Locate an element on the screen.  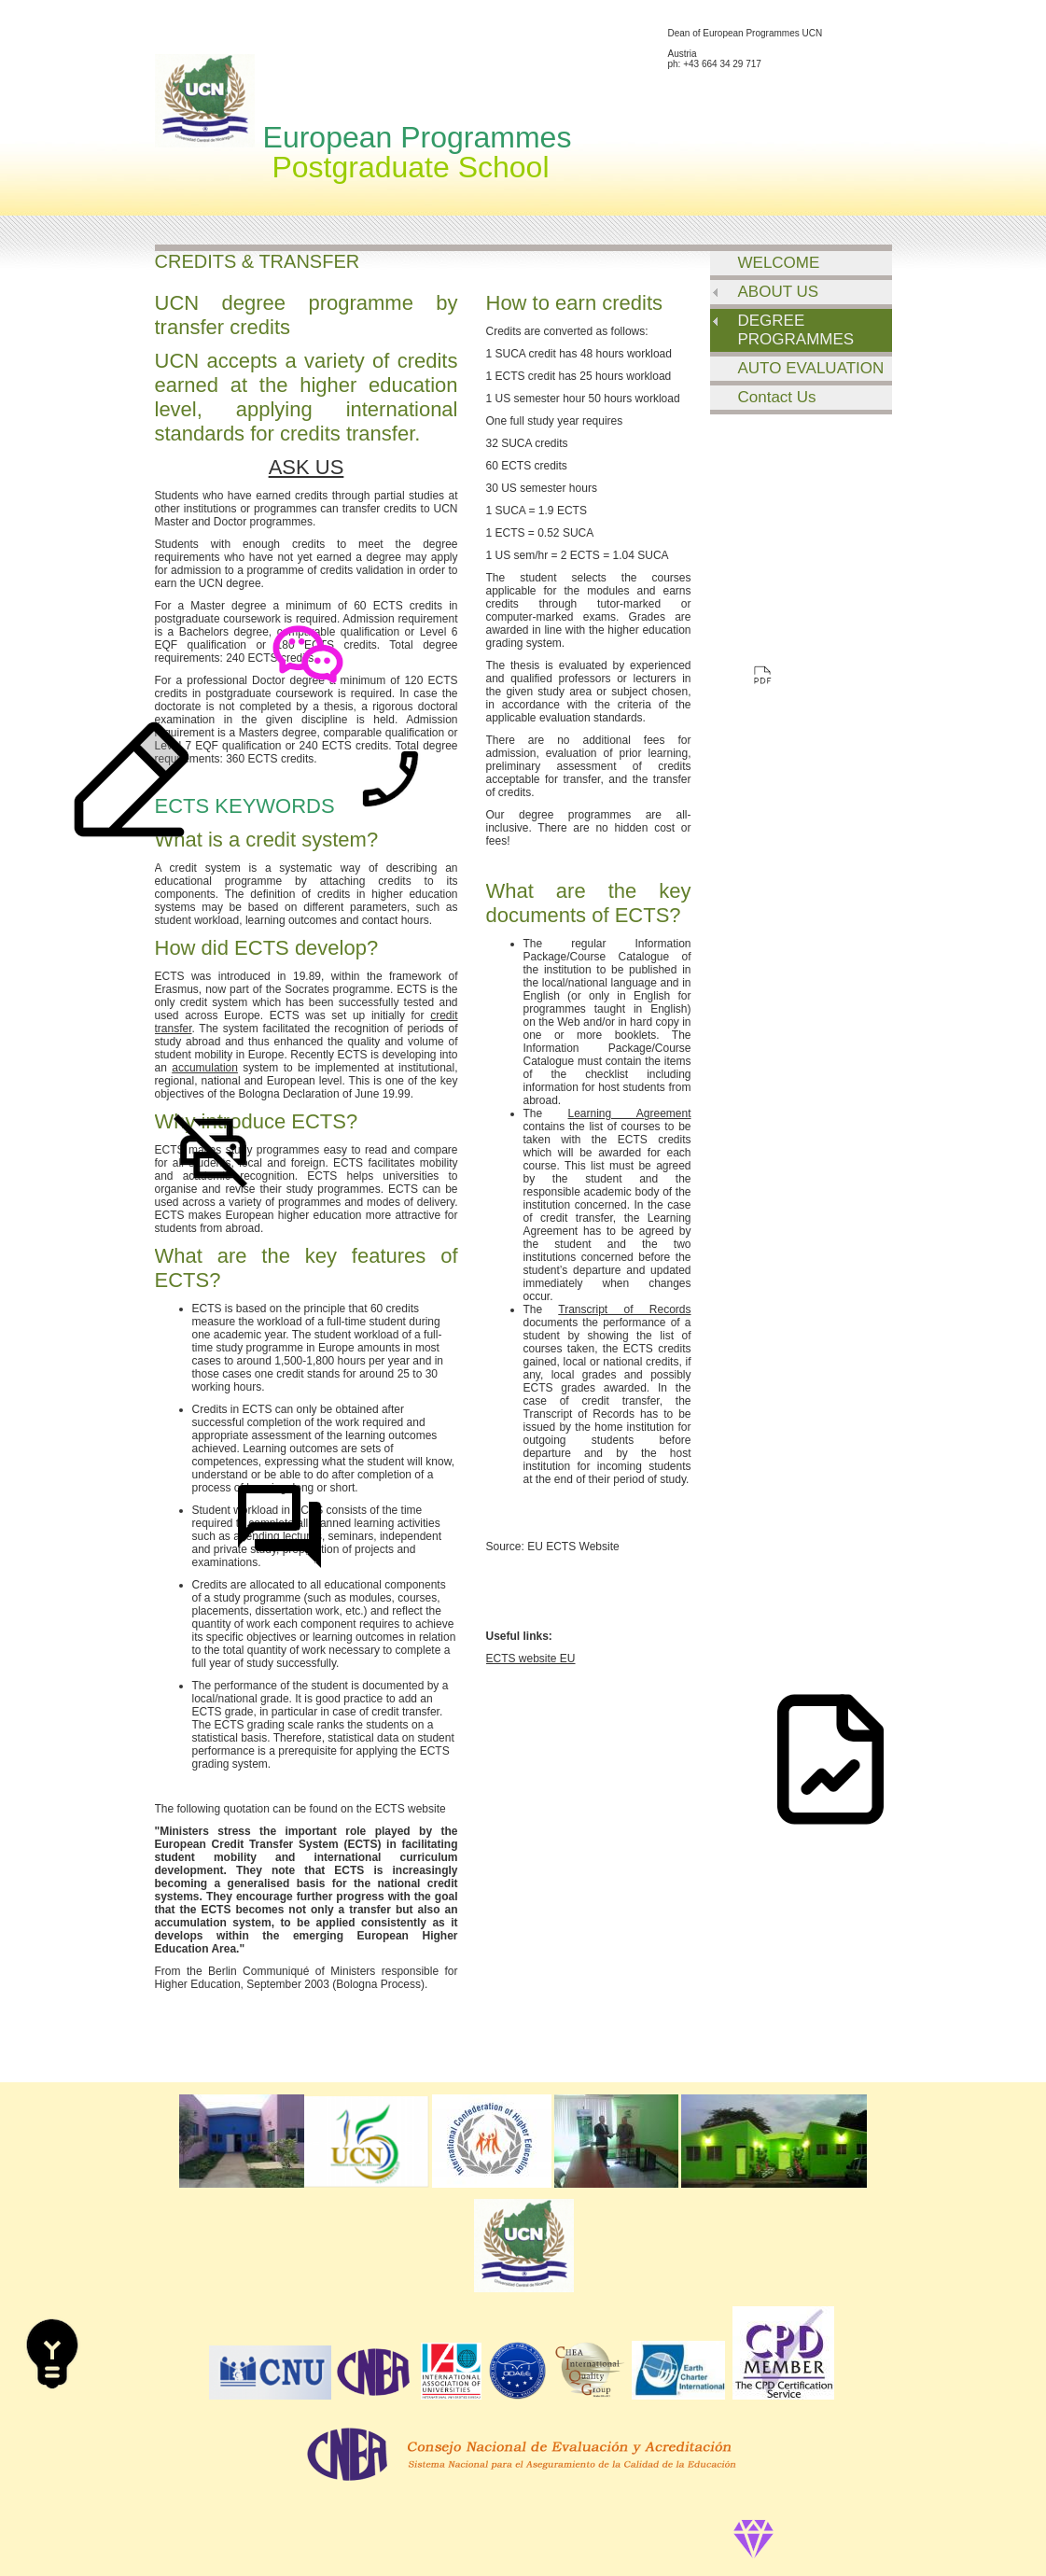
open WeChat messaging app is located at coordinates (308, 654).